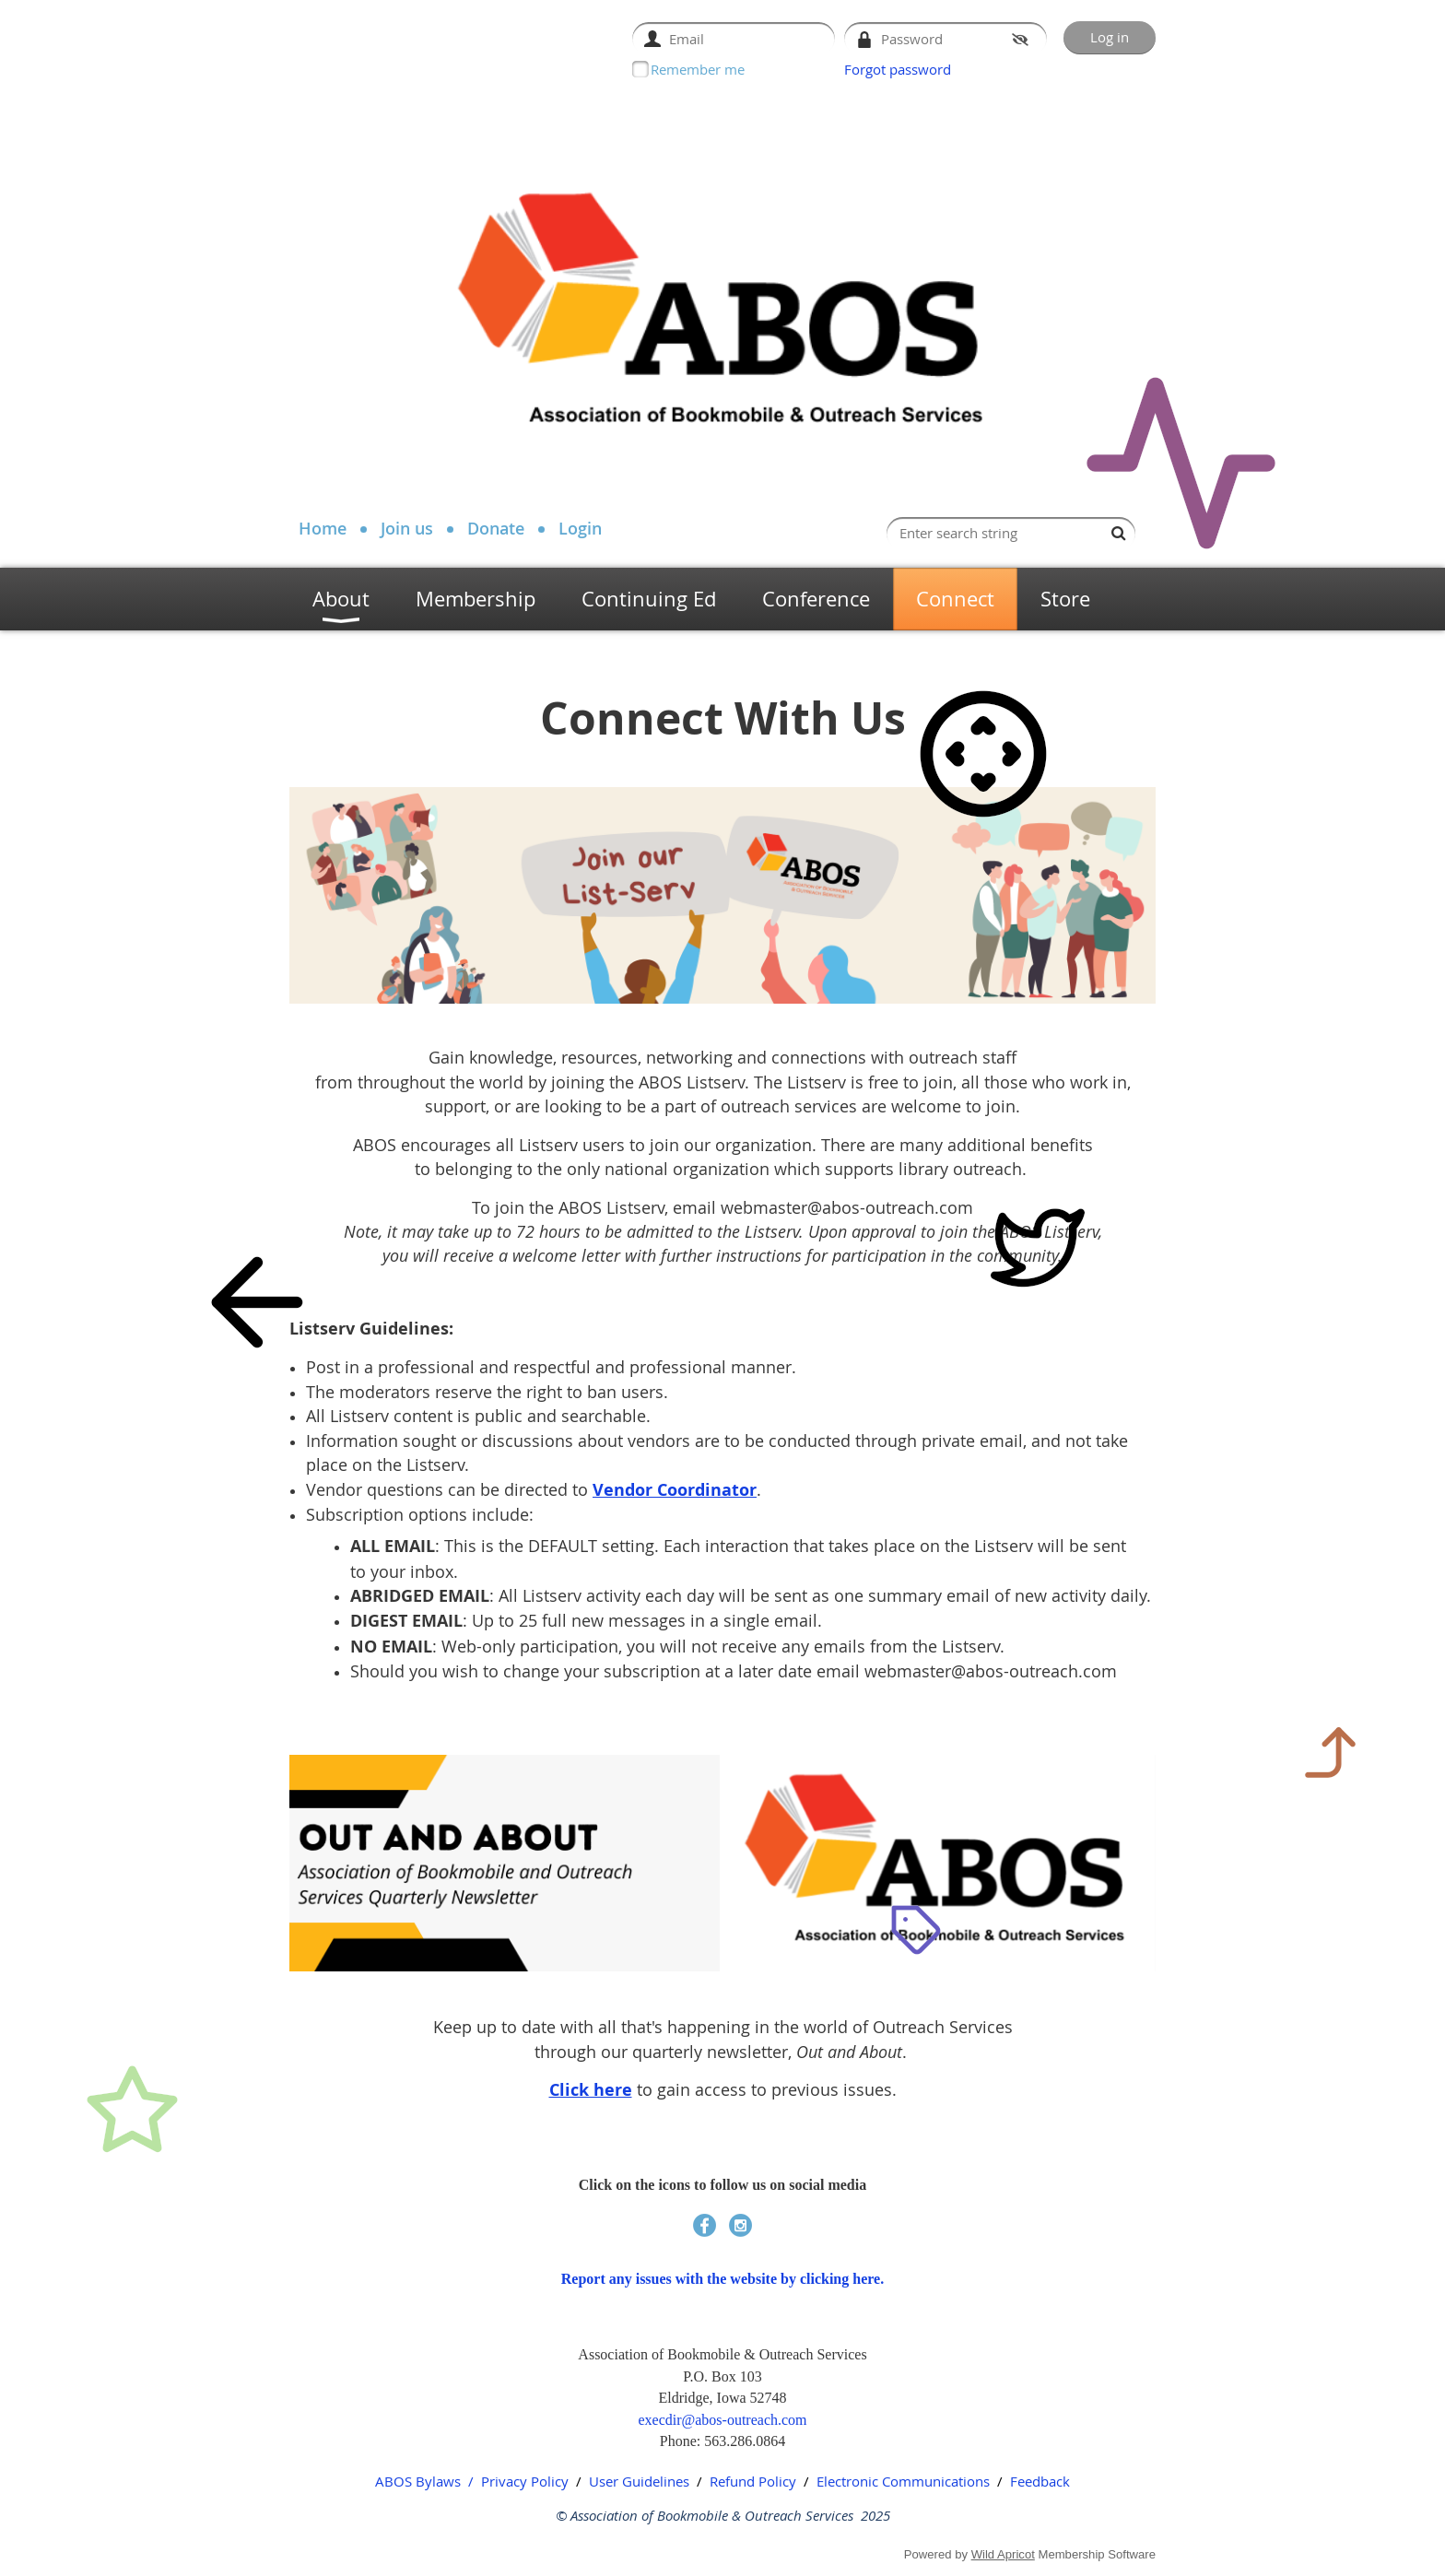  I want to click on open Twitter app or profile, so click(1038, 1248).